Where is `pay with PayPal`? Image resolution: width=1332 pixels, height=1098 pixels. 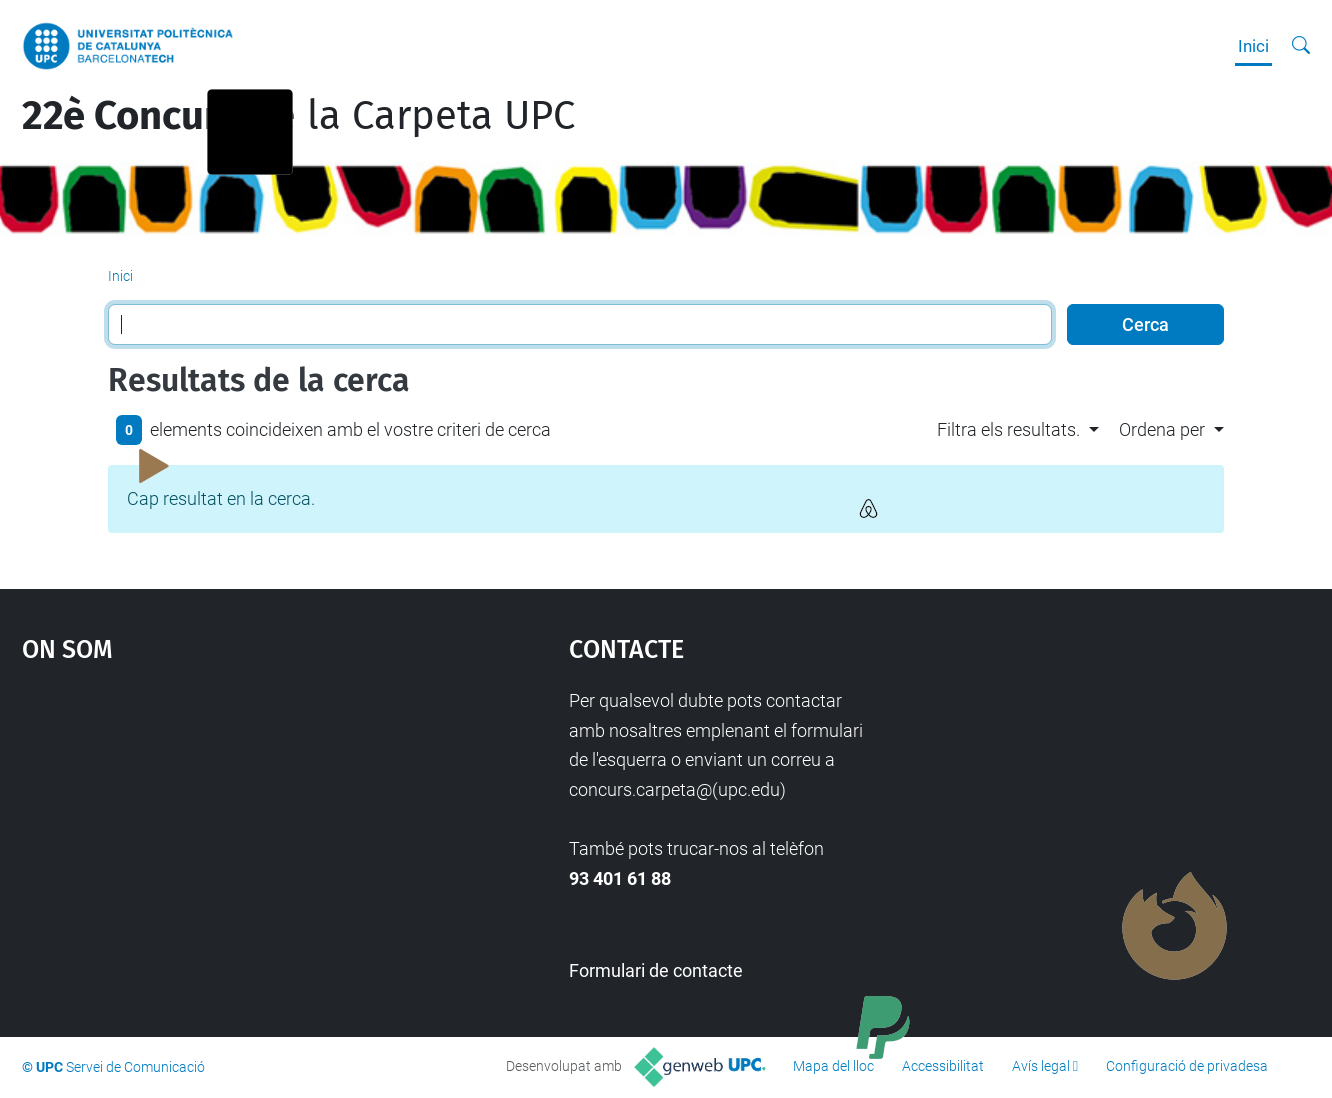
pay with PayPal is located at coordinates (883, 1026).